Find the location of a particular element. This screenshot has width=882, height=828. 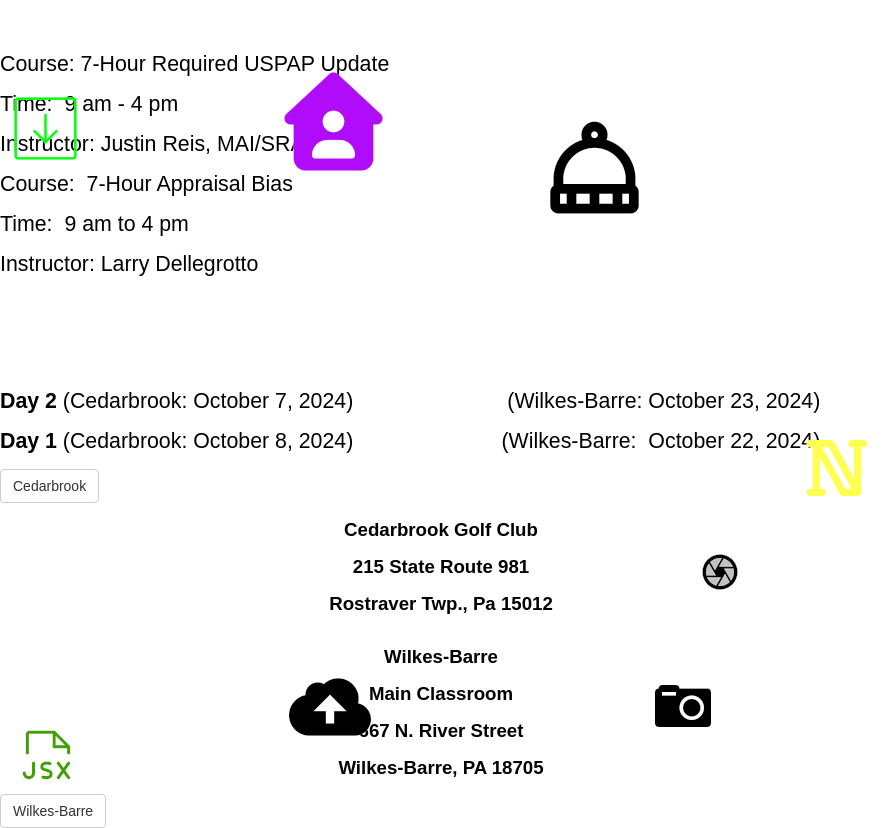

select winter or cold weather category is located at coordinates (594, 172).